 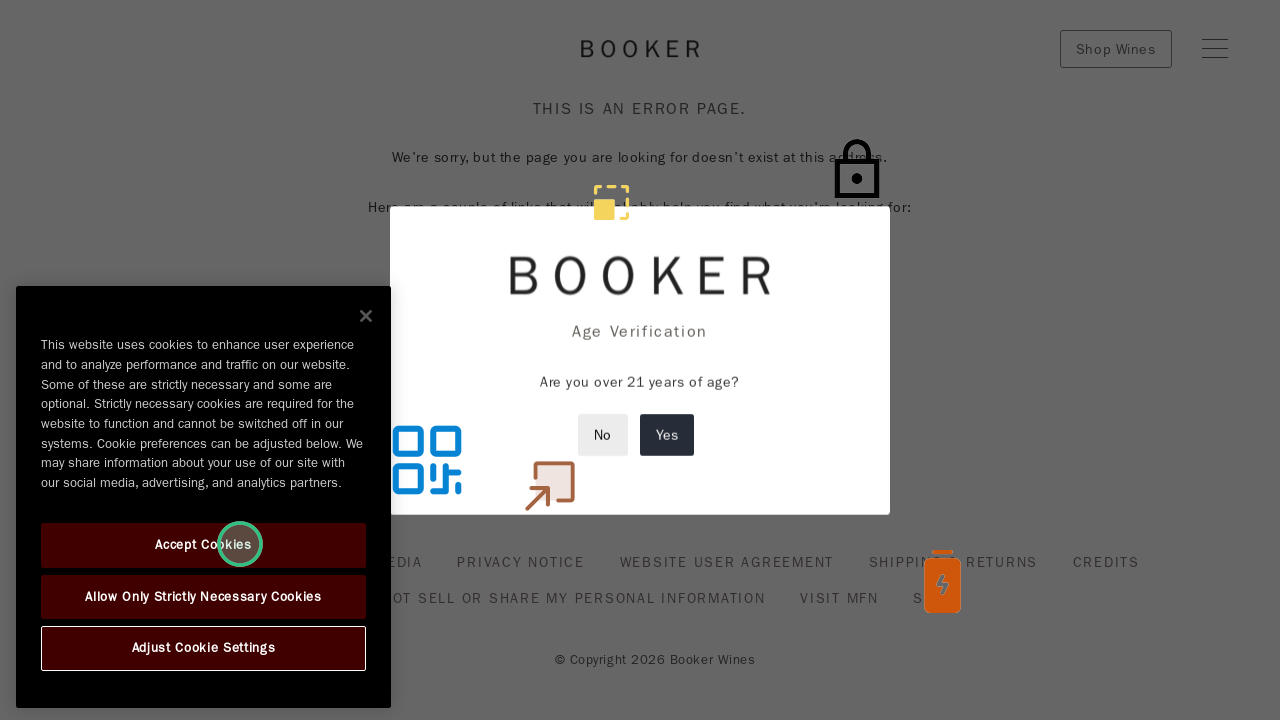 What do you see at coordinates (942, 582) in the screenshot?
I see `indicates device is currently charging` at bounding box center [942, 582].